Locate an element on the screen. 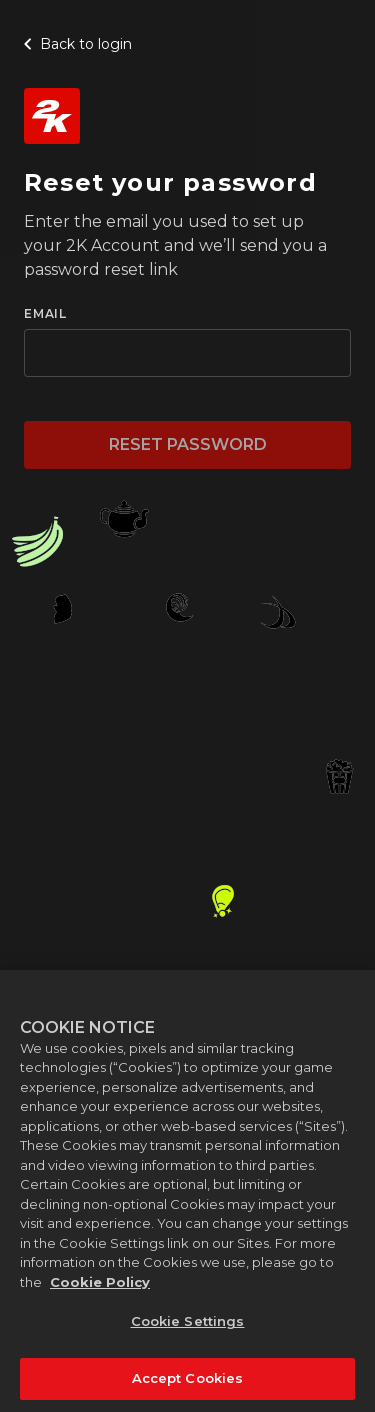 This screenshot has height=1412, width=375. select South Korea as your country or region is located at coordinates (62, 609).